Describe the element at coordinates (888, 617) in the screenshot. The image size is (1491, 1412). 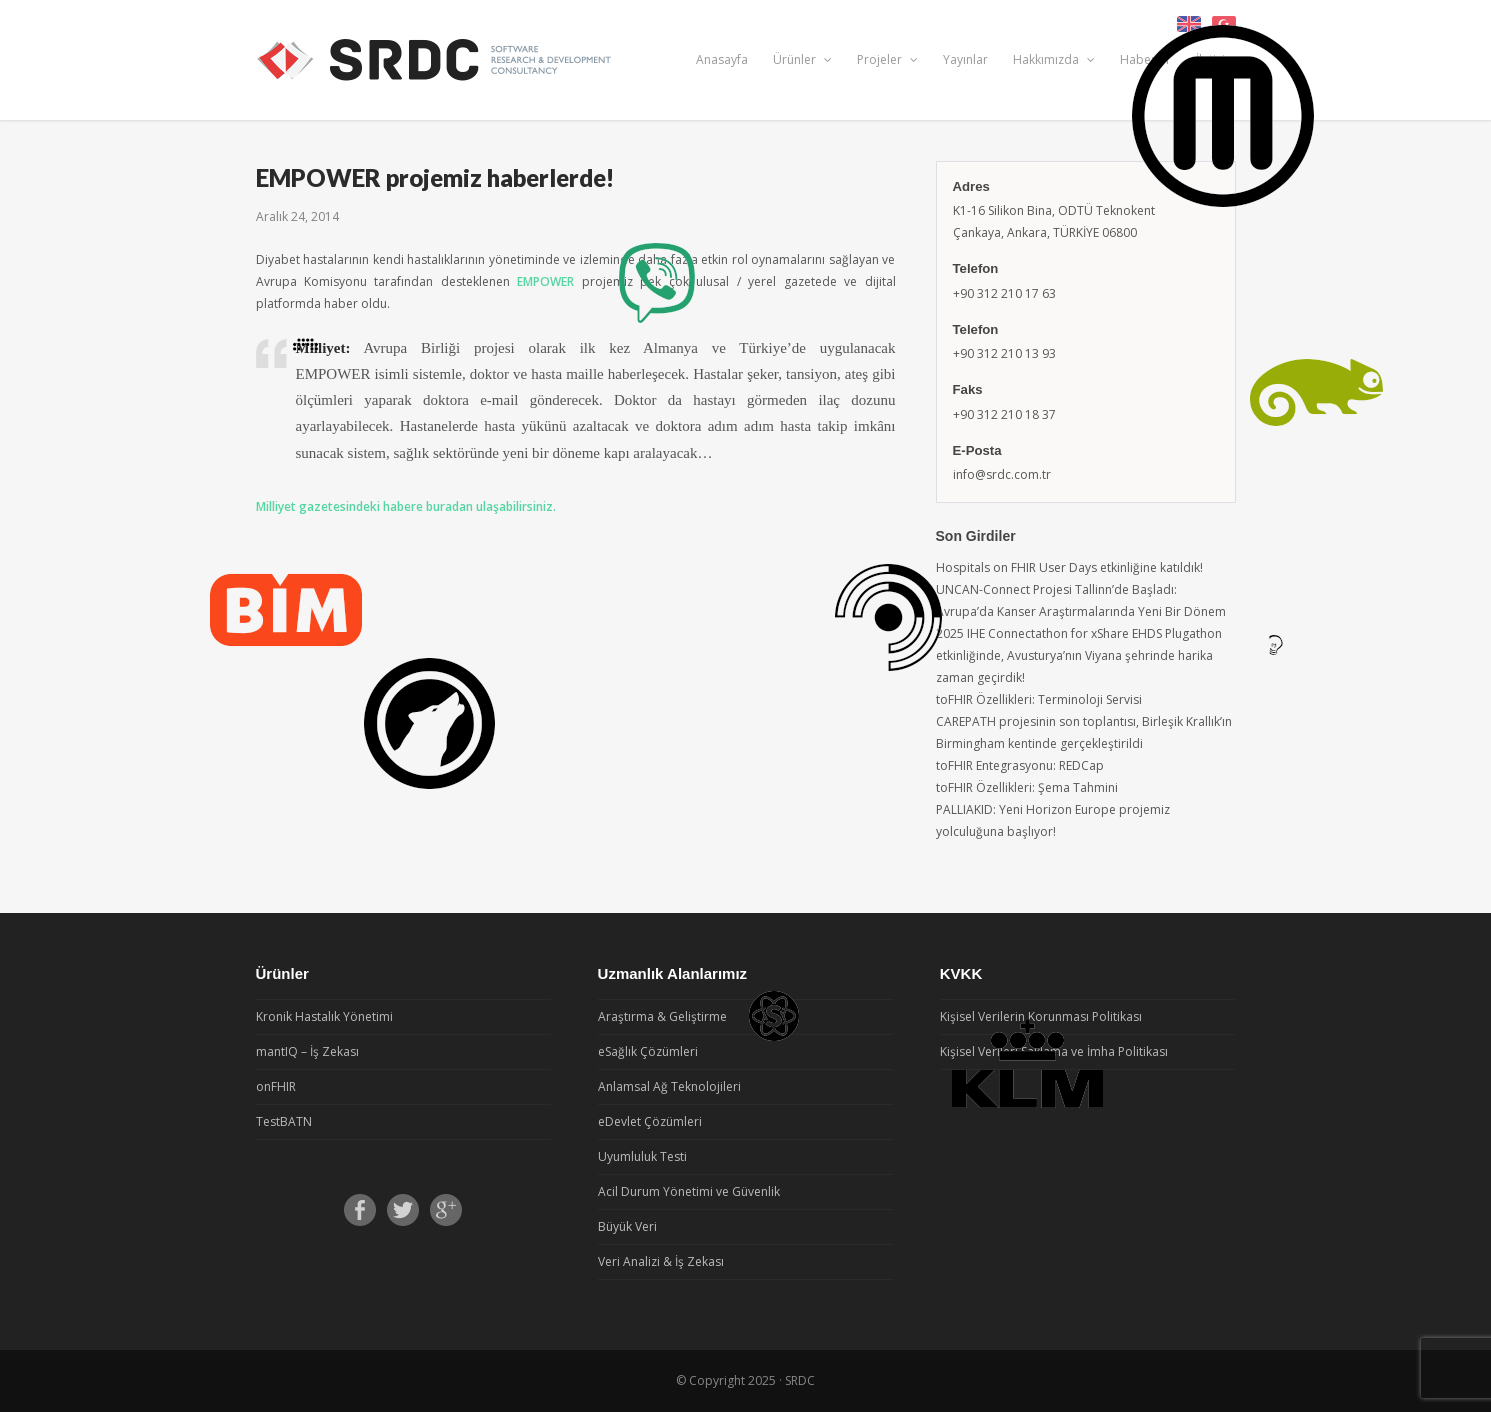
I see `open freshrss feed reader app` at that location.